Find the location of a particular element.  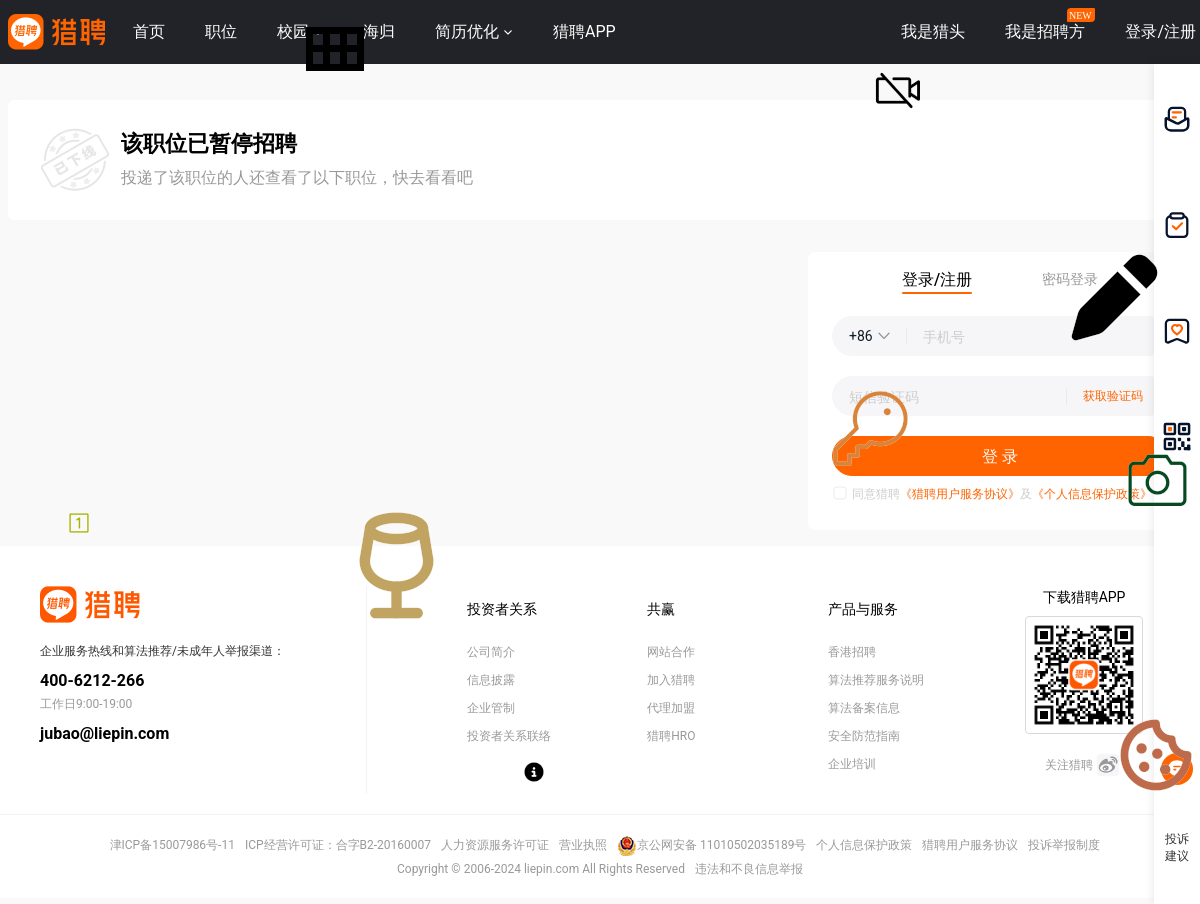

switch to grid view is located at coordinates (333, 50).